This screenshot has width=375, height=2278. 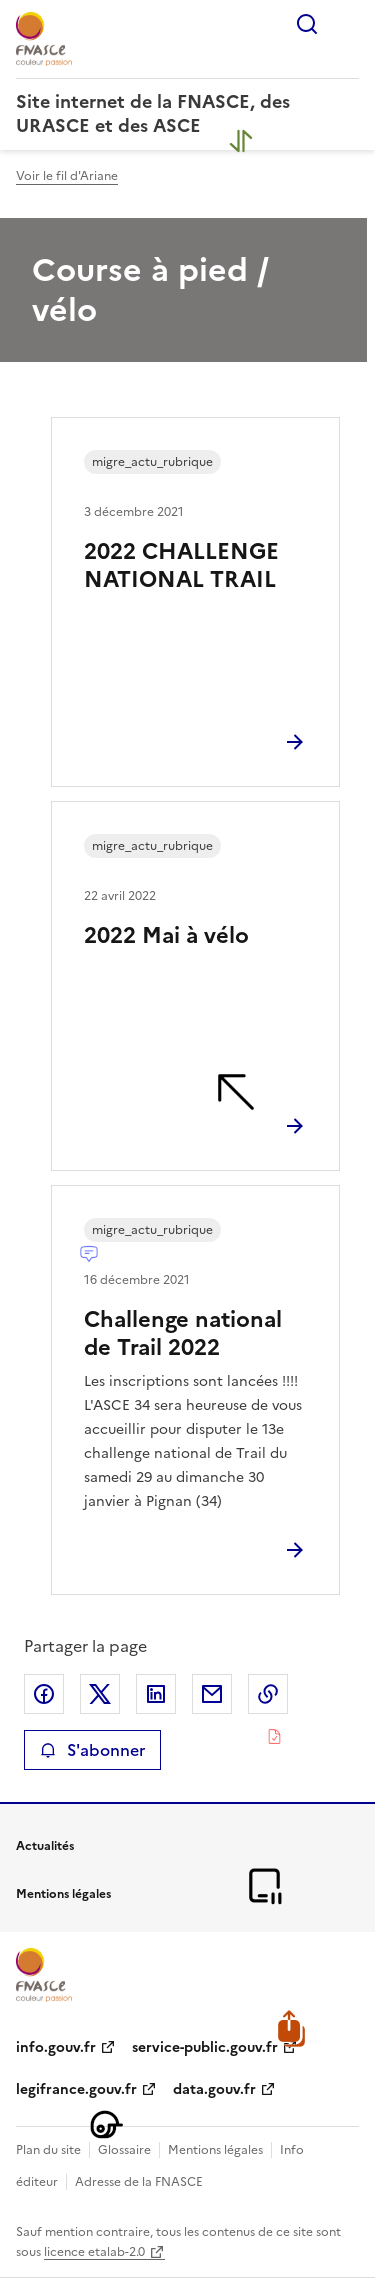 I want to click on document successfully verified or approved, so click(x=274, y=1736).